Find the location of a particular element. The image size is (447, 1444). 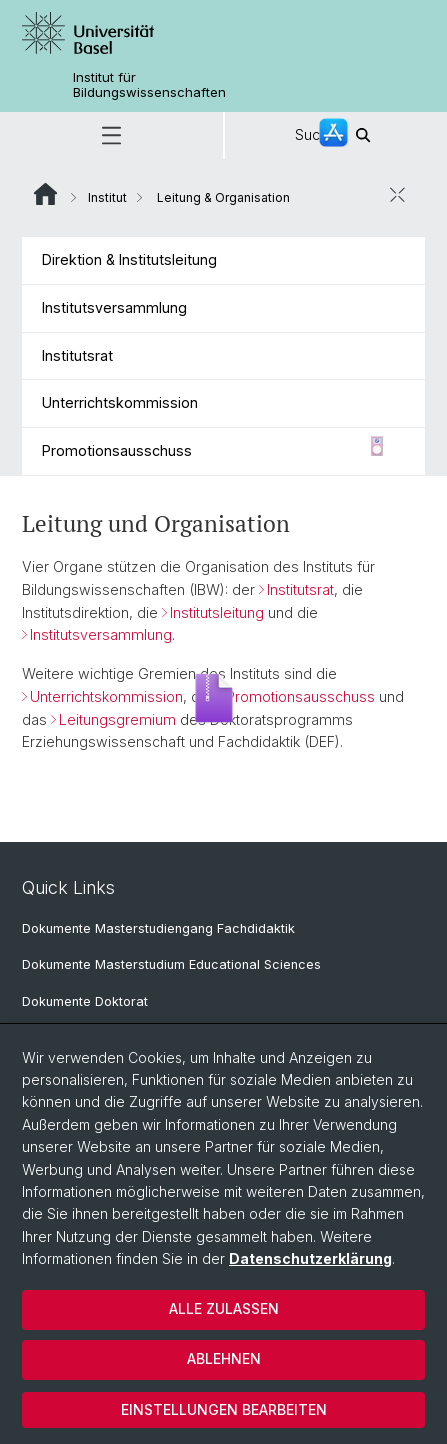

open the App Store to browse and download apps is located at coordinates (333, 132).